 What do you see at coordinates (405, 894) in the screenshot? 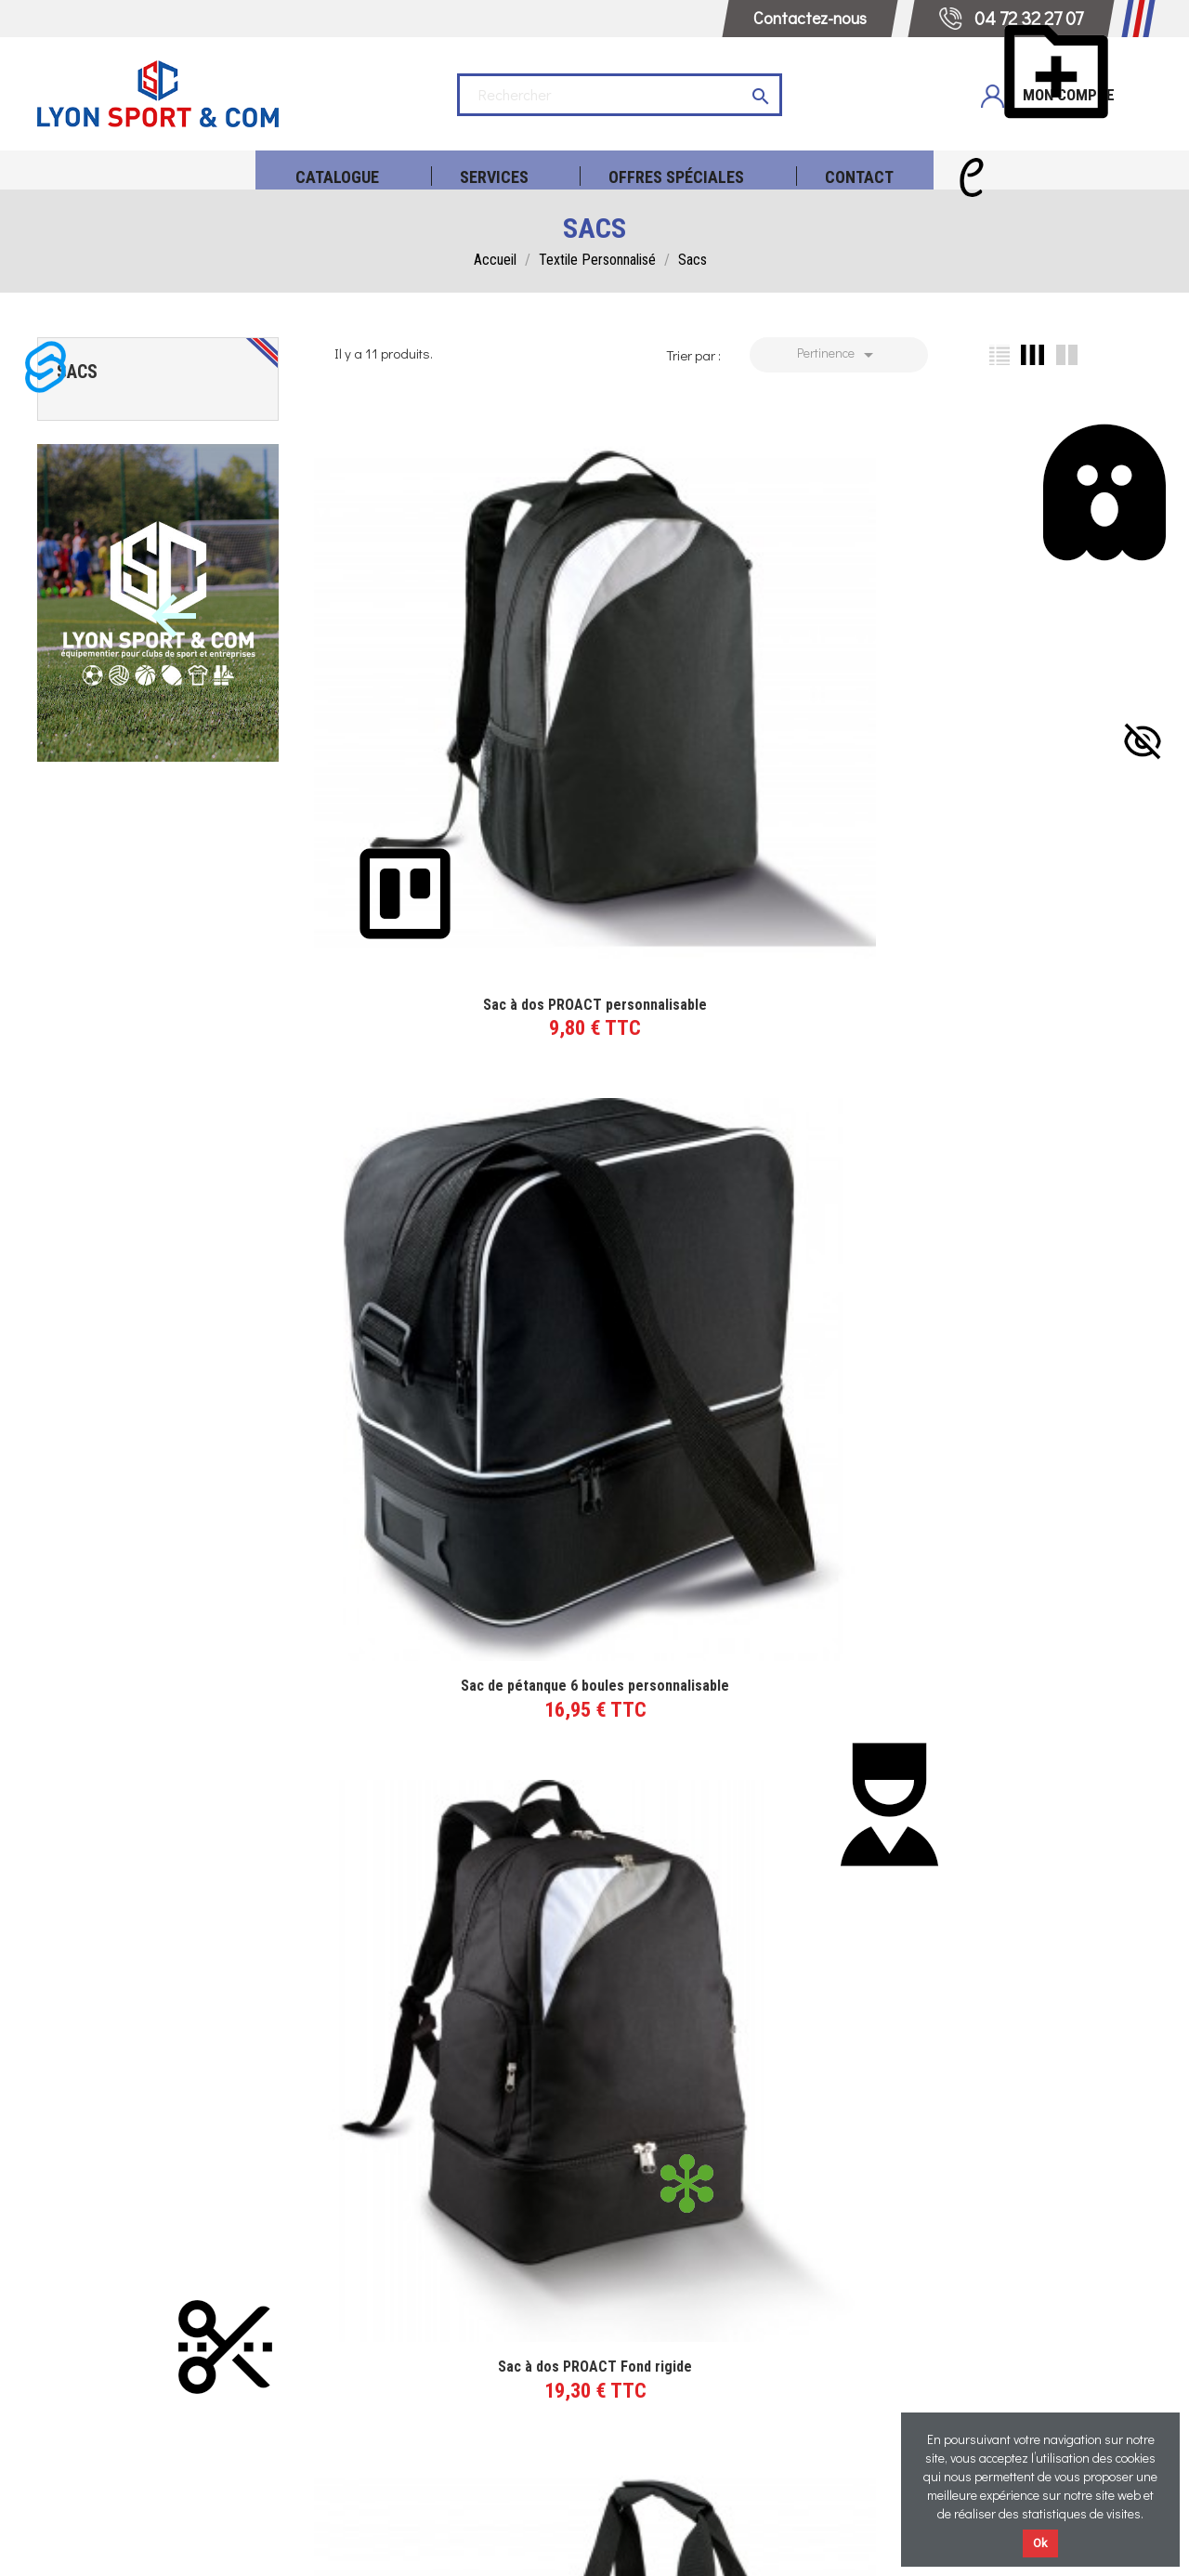
I see `open trello app` at bounding box center [405, 894].